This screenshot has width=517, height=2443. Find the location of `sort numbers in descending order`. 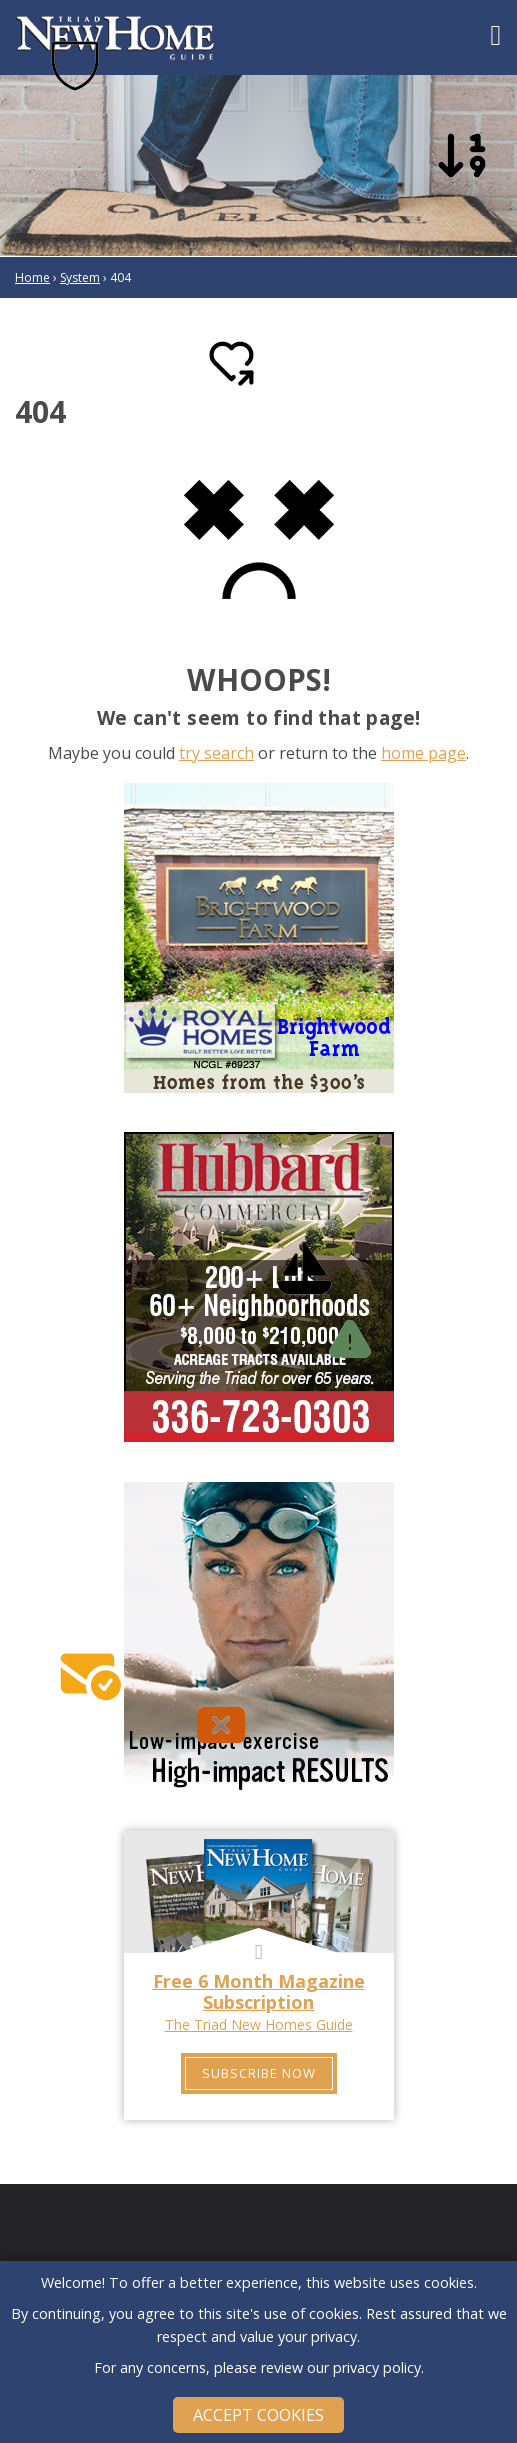

sort numbers in descending order is located at coordinates (463, 155).